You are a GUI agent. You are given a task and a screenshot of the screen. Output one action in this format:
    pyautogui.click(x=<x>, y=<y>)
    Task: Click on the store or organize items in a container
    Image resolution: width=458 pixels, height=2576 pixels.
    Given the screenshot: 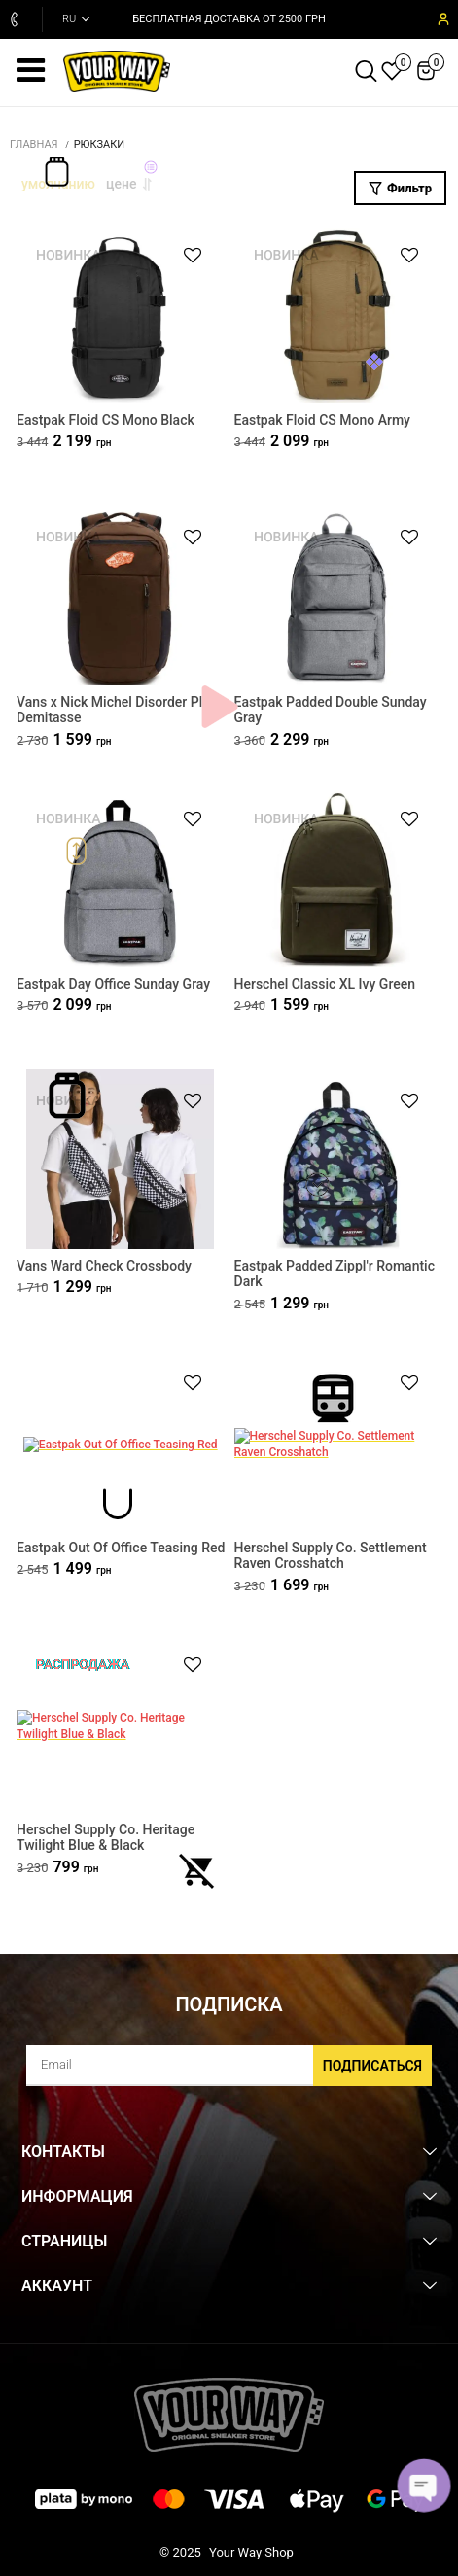 What is the action you would take?
    pyautogui.click(x=56, y=171)
    